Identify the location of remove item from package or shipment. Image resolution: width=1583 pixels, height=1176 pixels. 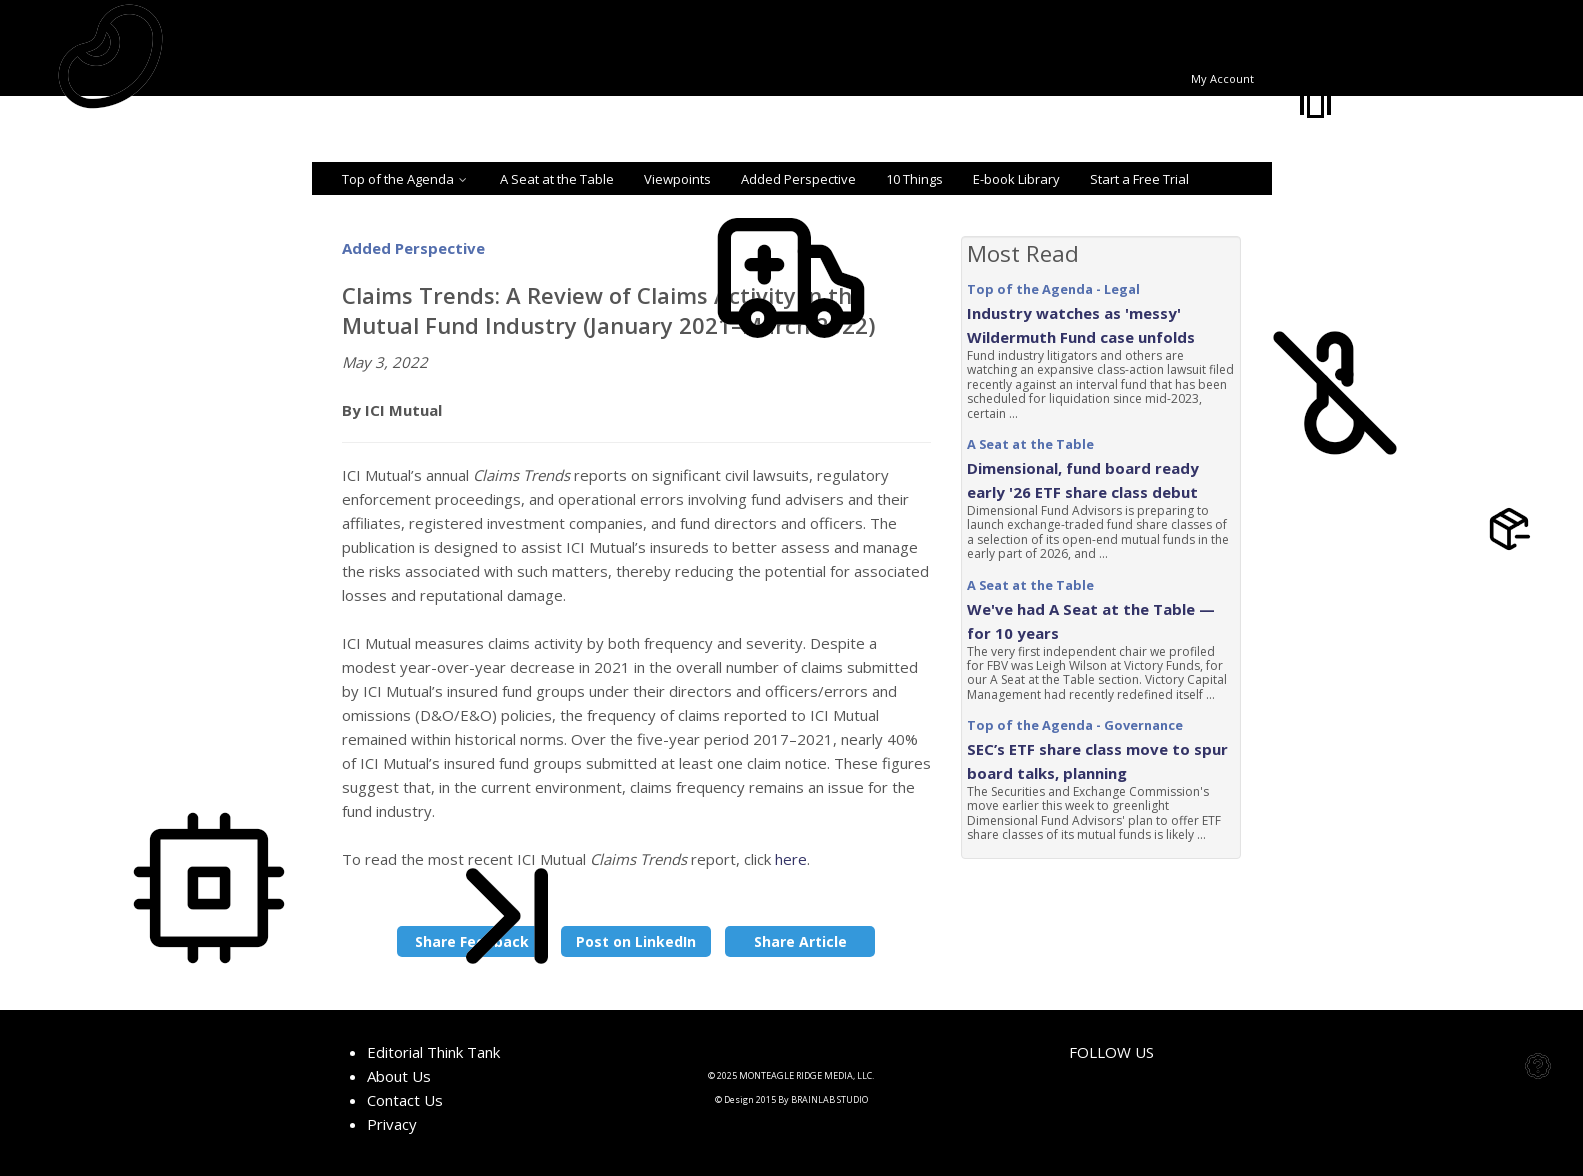
(1509, 529).